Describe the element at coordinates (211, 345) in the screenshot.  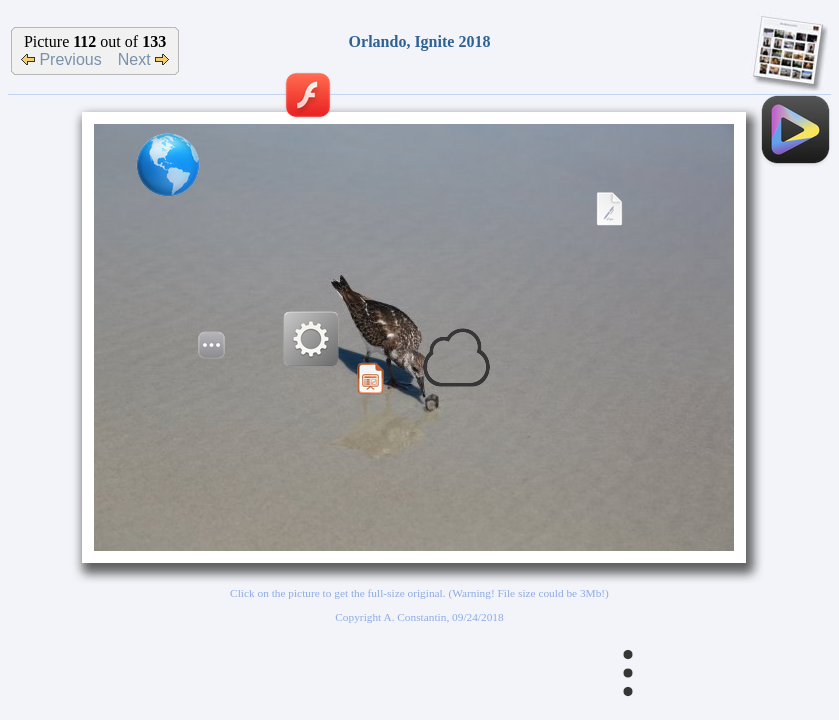
I see `open additional menu options` at that location.